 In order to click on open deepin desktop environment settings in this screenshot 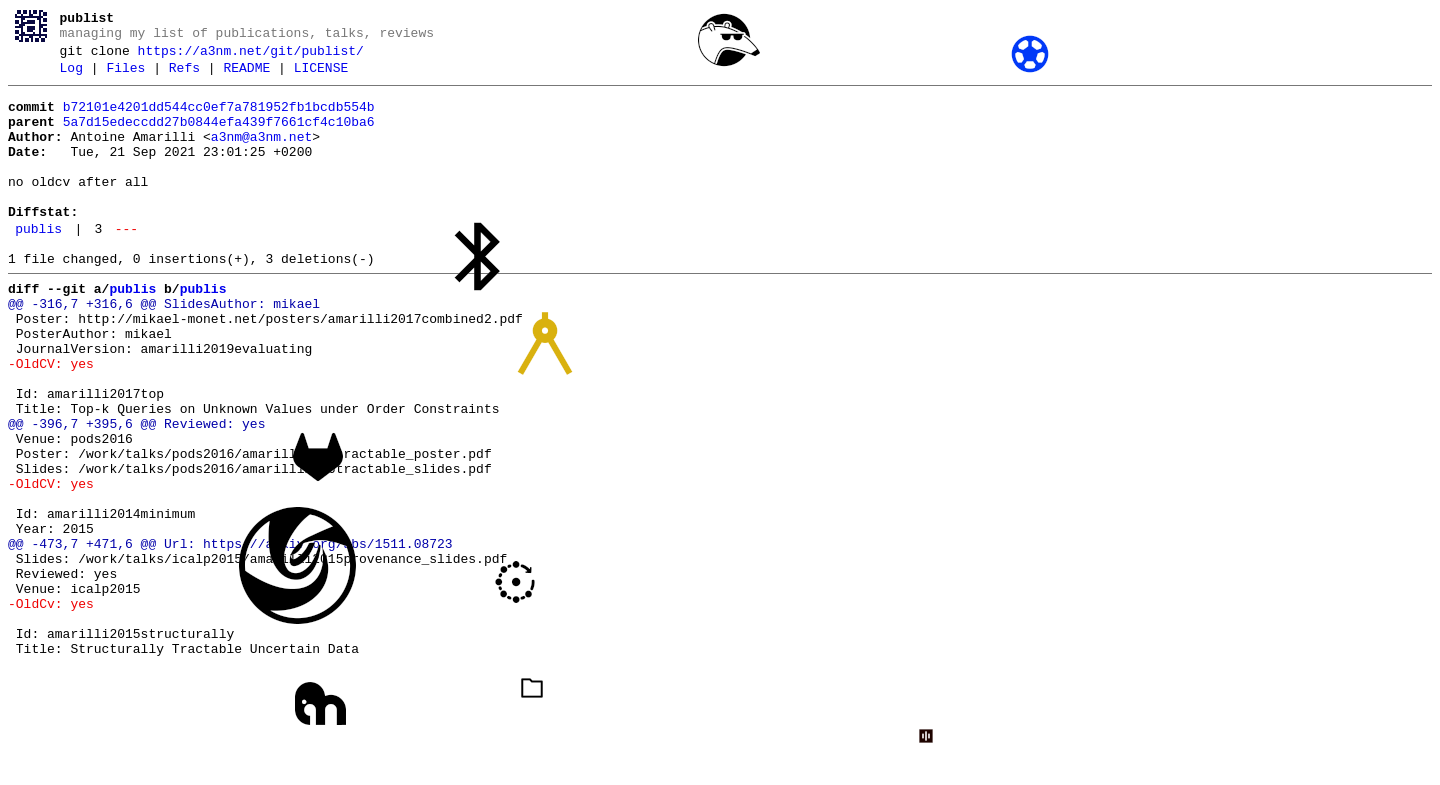, I will do `click(297, 565)`.